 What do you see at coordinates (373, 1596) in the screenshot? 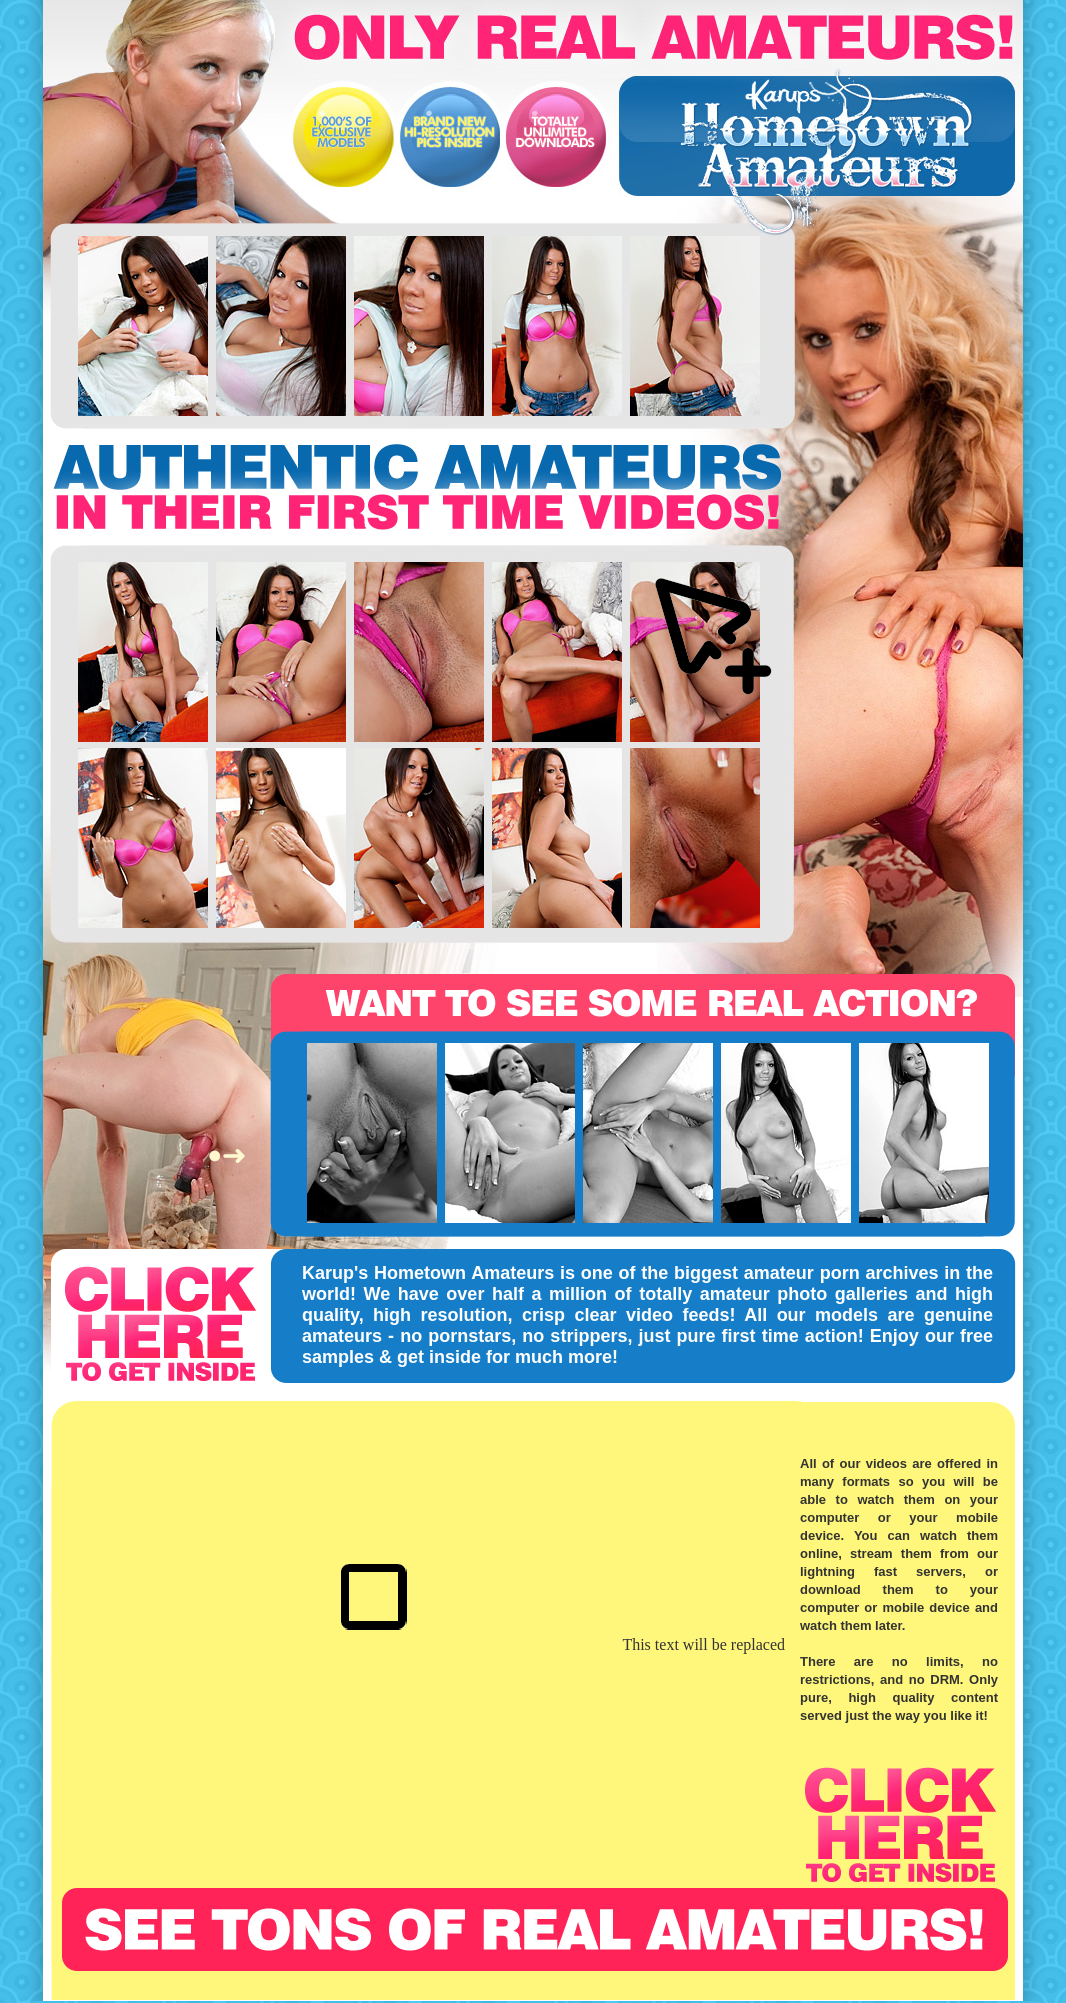
I see `crop image to square aspect ratio` at bounding box center [373, 1596].